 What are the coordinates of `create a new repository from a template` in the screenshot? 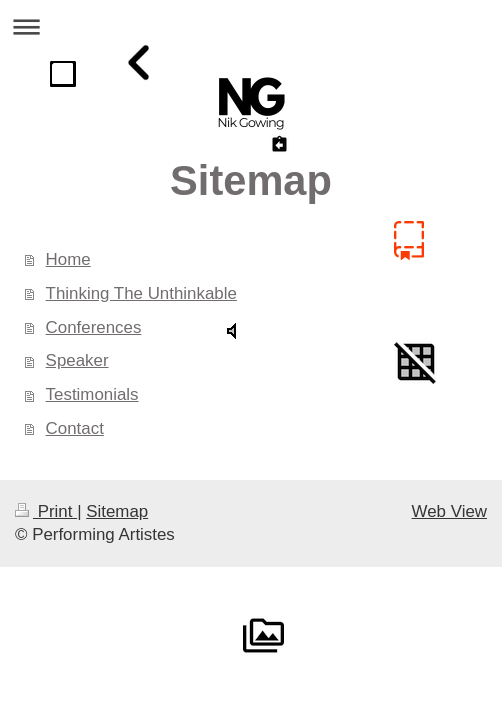 It's located at (409, 241).